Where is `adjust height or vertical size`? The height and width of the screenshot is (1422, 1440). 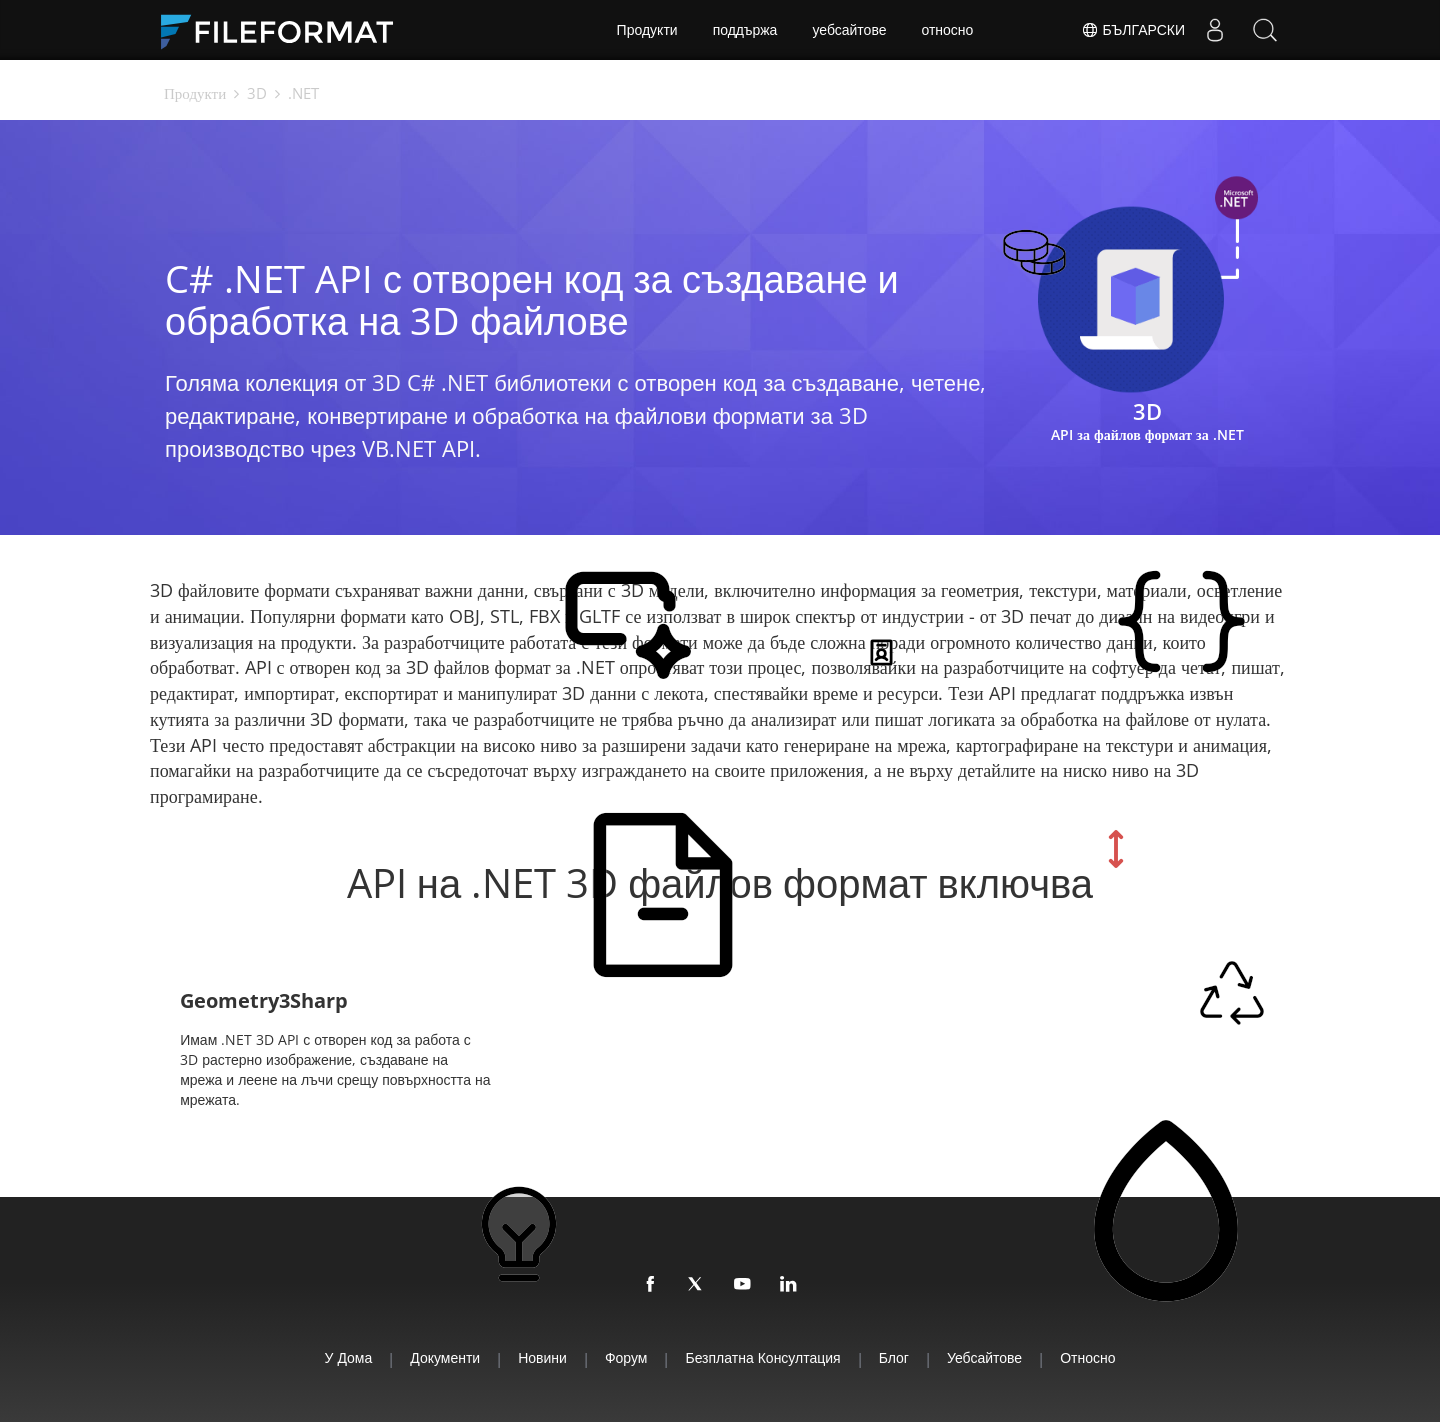
adjust height or vertical size is located at coordinates (1116, 849).